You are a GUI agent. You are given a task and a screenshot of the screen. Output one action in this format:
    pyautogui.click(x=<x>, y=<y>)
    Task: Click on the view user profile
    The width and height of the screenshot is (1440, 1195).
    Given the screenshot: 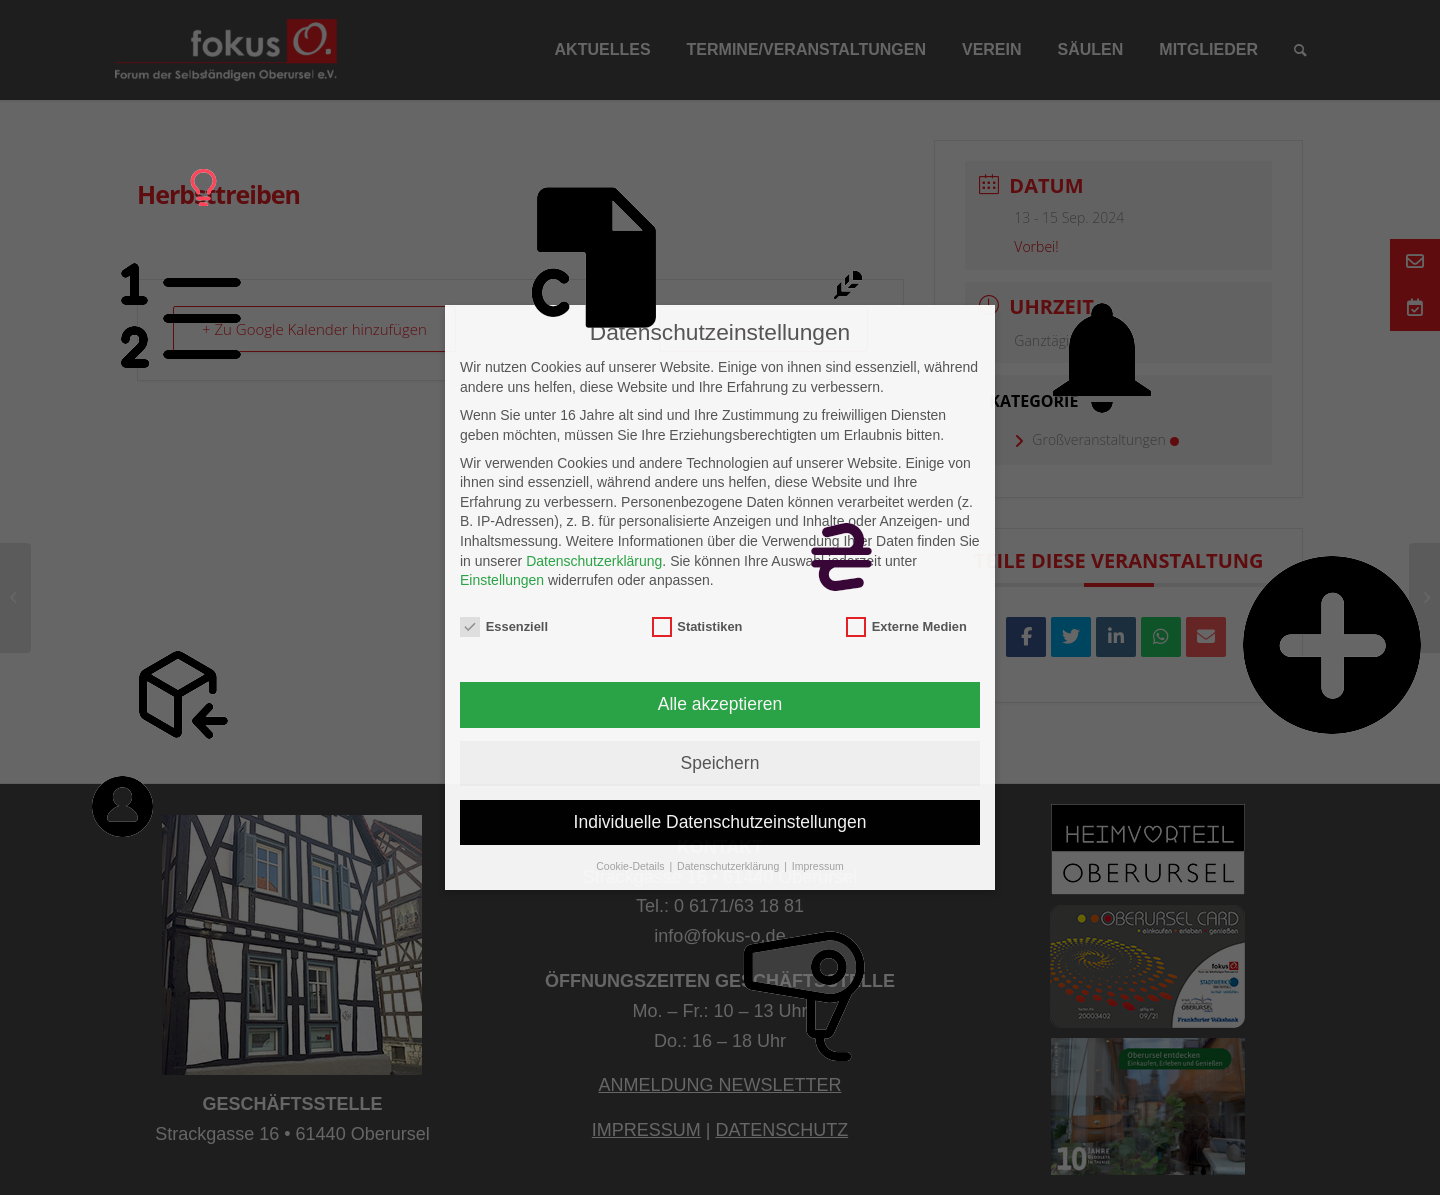 What is the action you would take?
    pyautogui.click(x=122, y=806)
    